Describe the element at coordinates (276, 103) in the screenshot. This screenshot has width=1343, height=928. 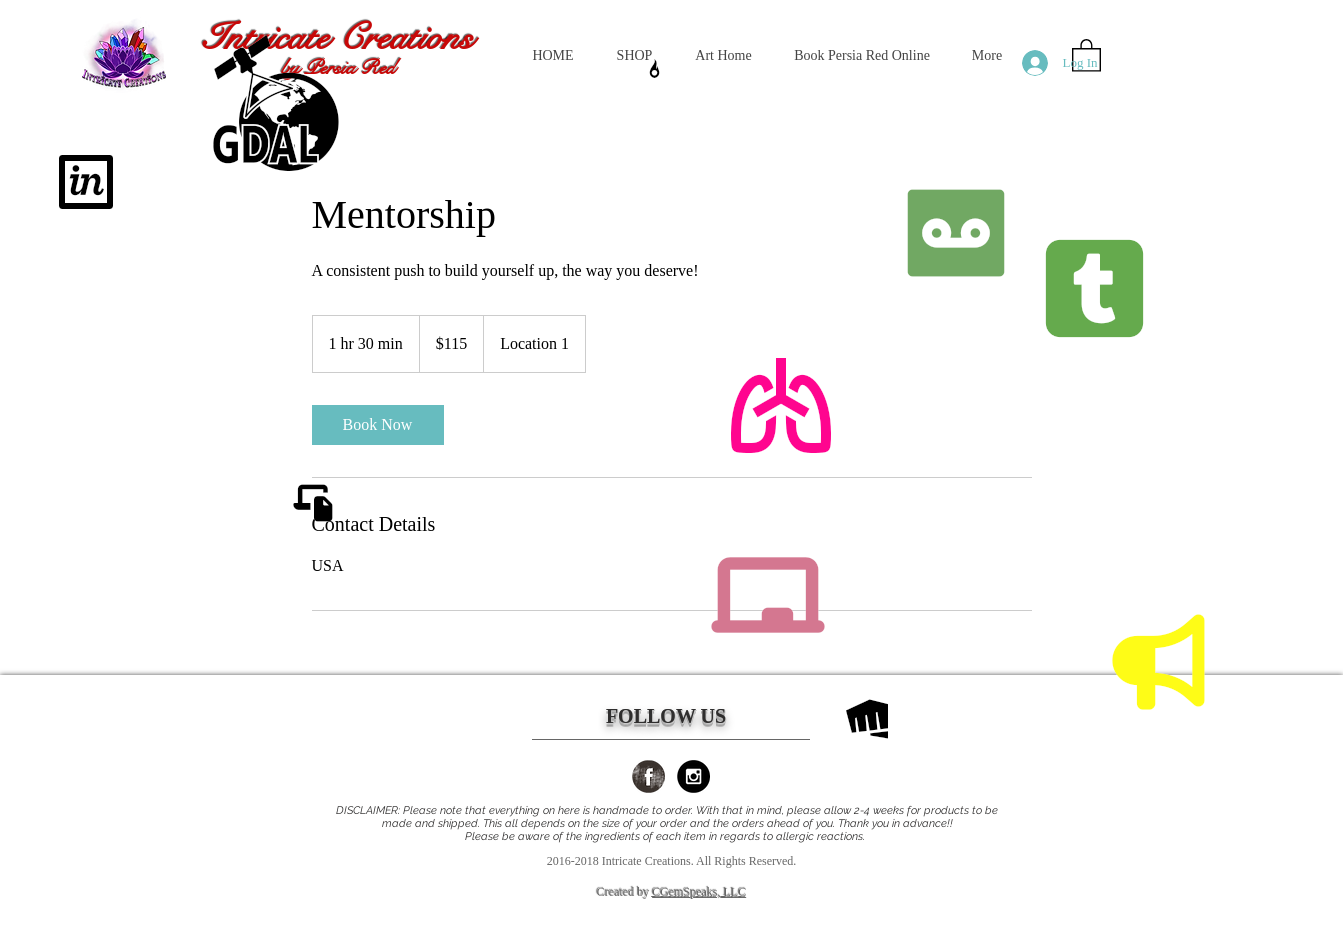
I see `GDAL geospatial library logo` at that location.